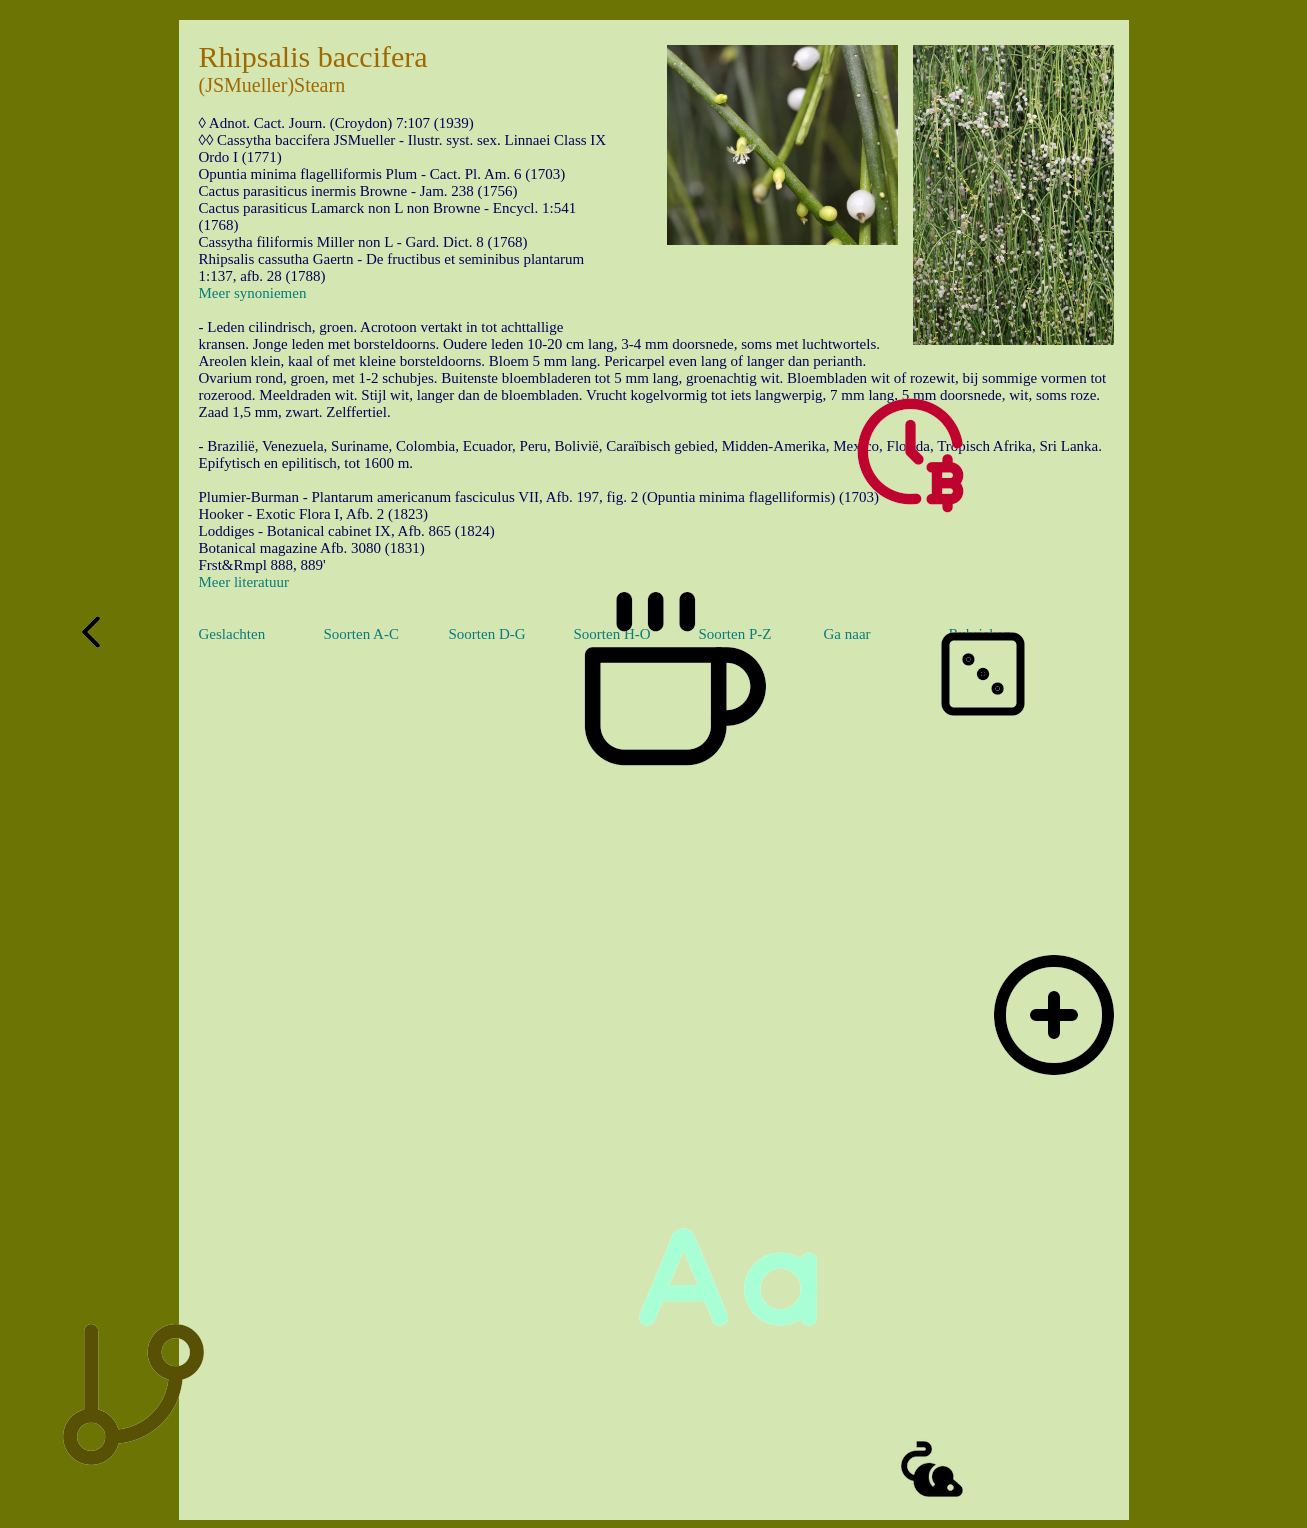 This screenshot has width=1307, height=1528. What do you see at coordinates (983, 674) in the screenshot?
I see `roll dice or generate random number` at bounding box center [983, 674].